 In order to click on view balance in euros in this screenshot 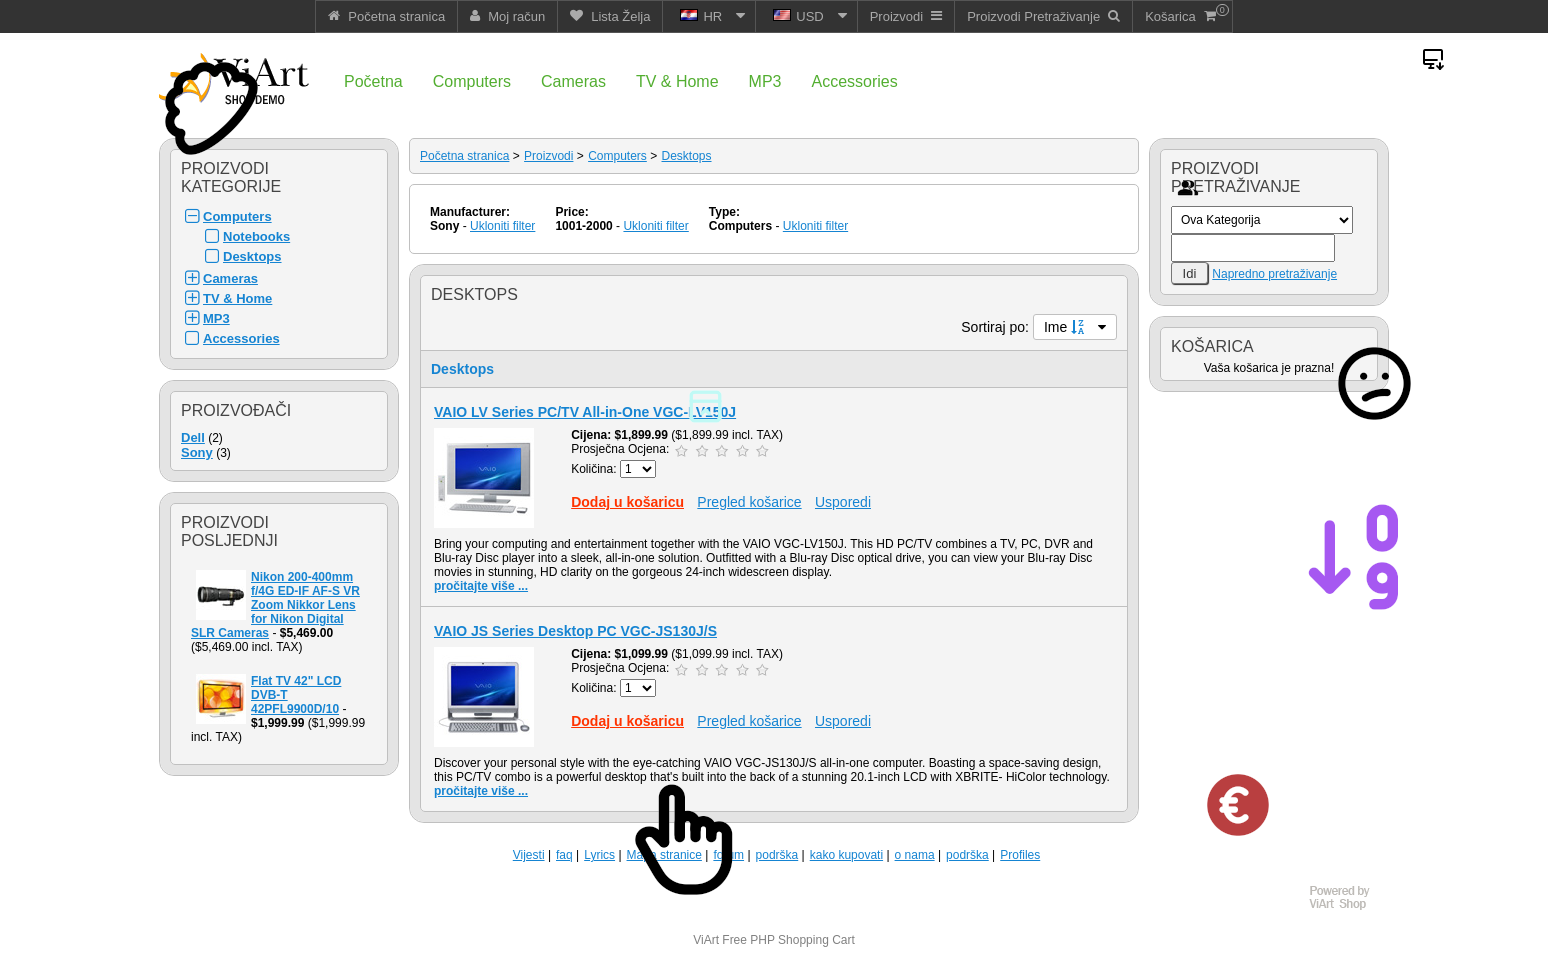, I will do `click(1238, 805)`.